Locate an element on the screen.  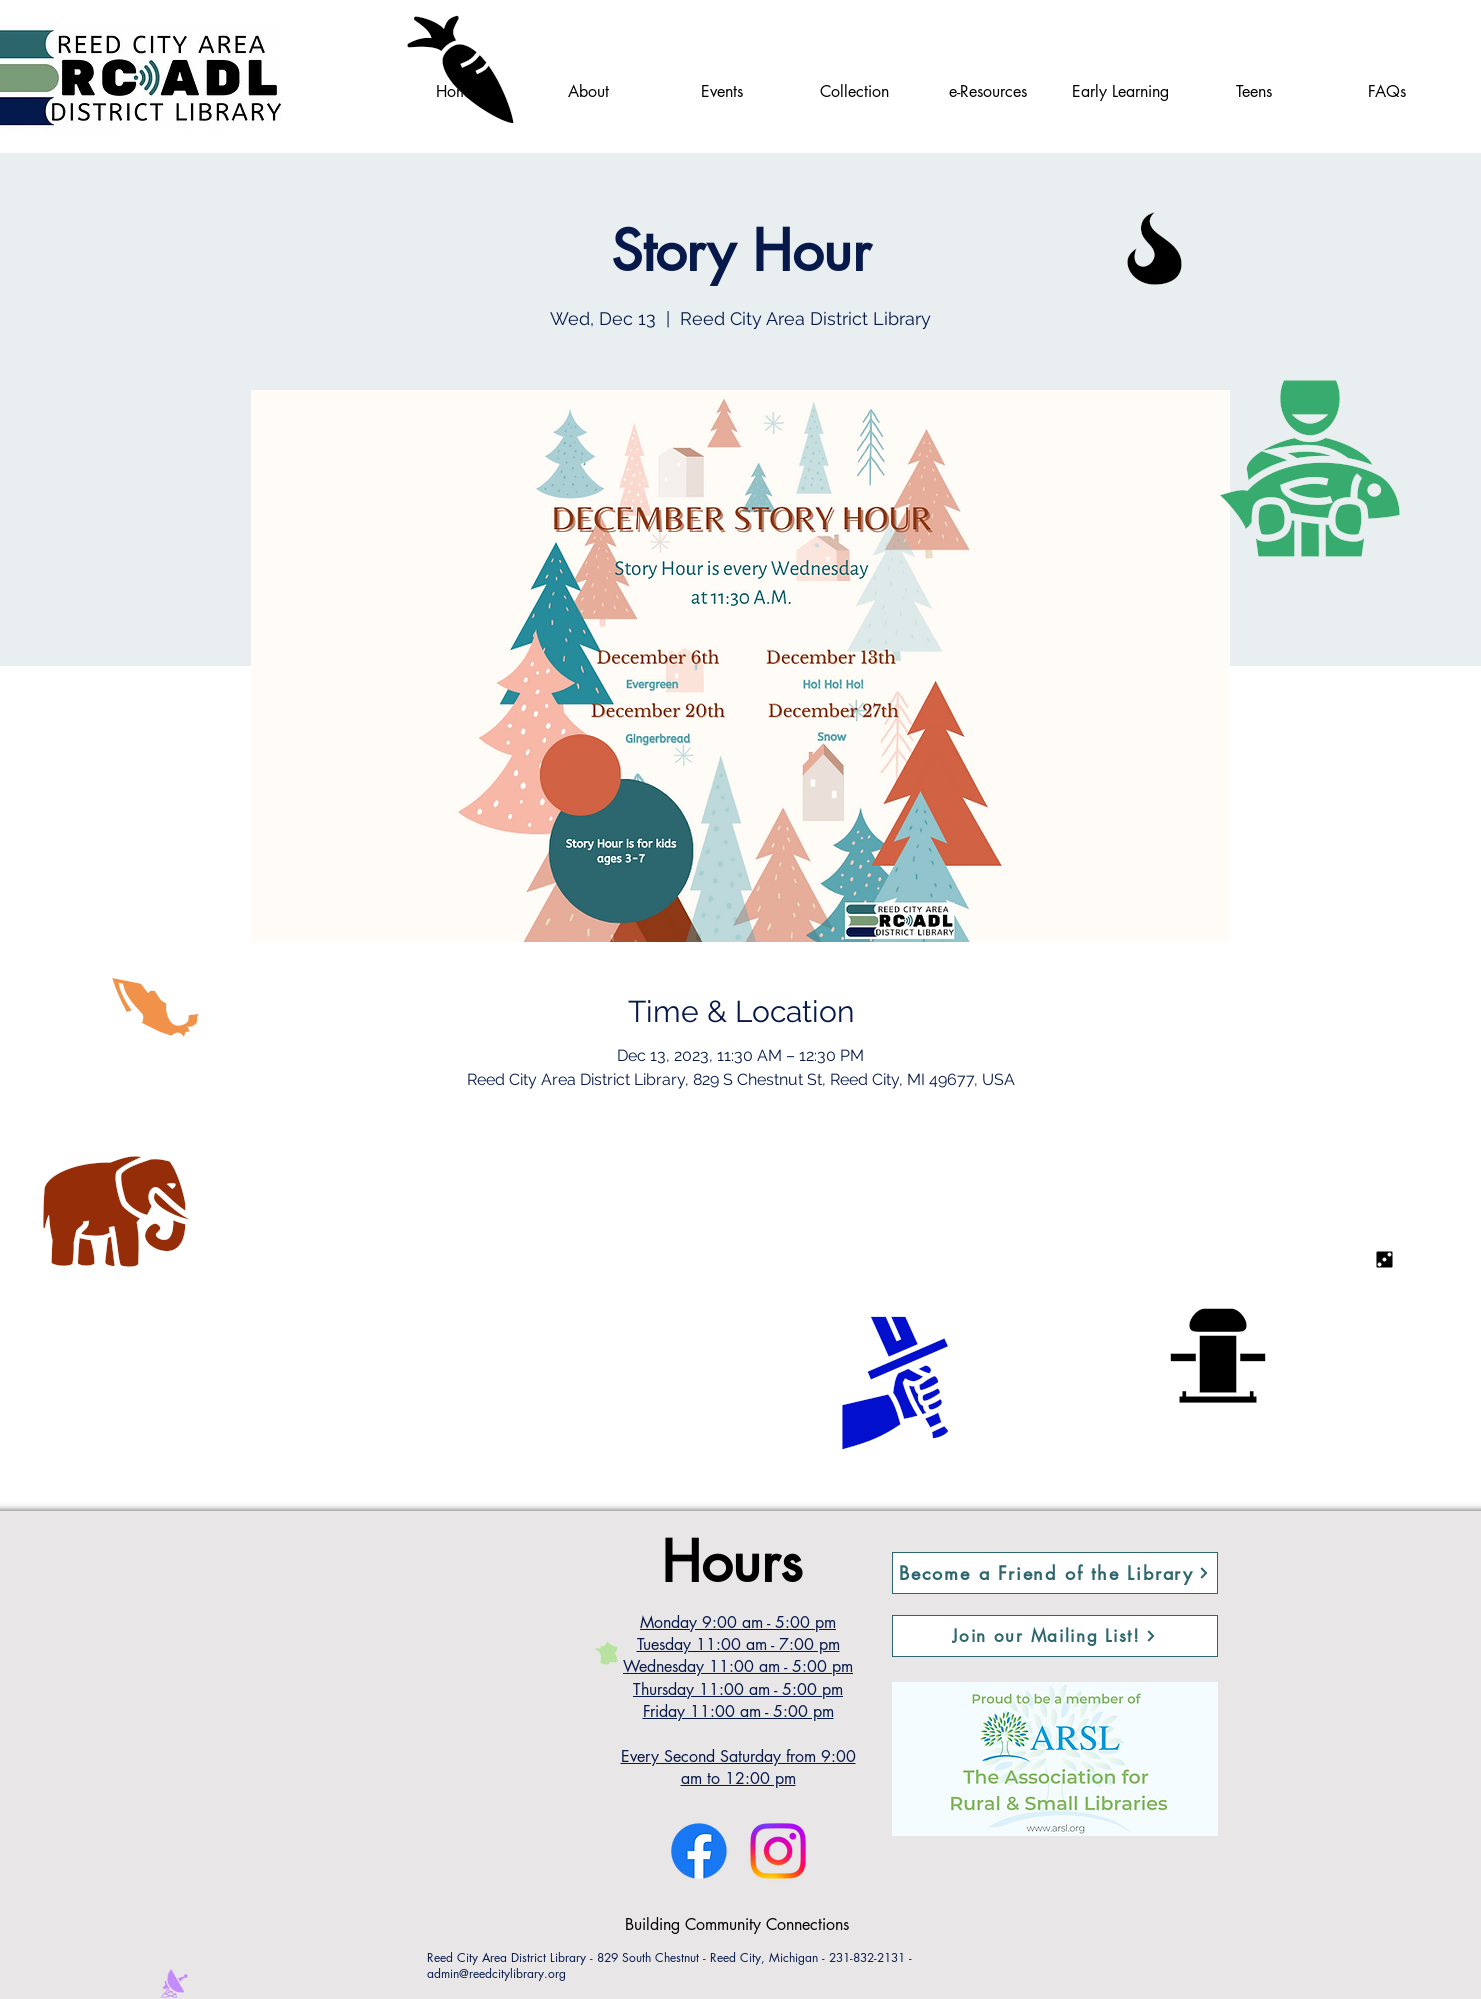
indicates hot or trending content is located at coordinates (1154, 248).